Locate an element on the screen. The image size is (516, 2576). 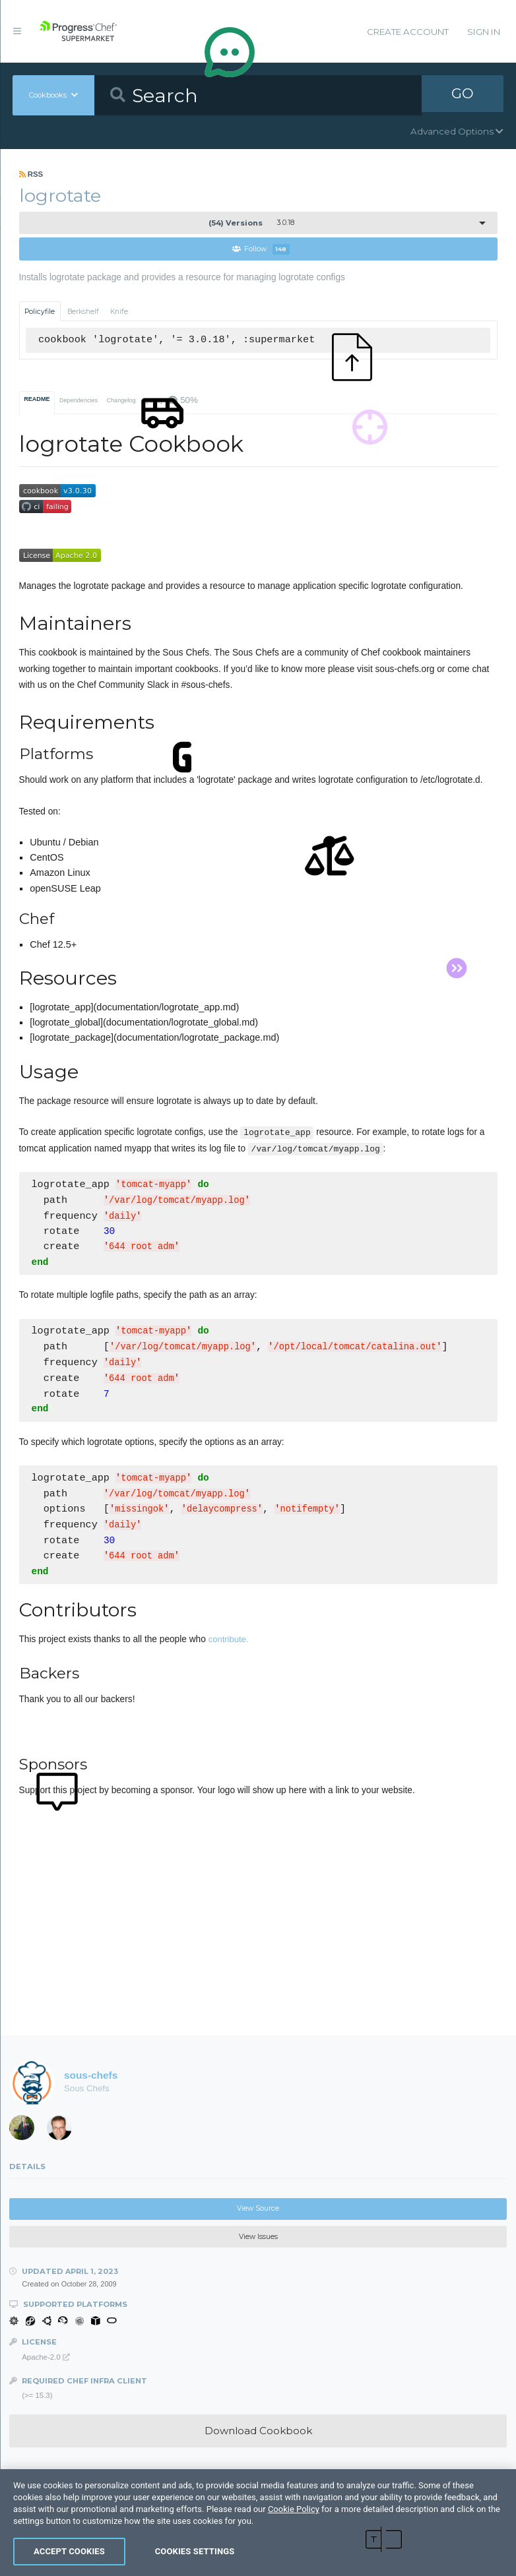
center map on current location is located at coordinates (370, 427).